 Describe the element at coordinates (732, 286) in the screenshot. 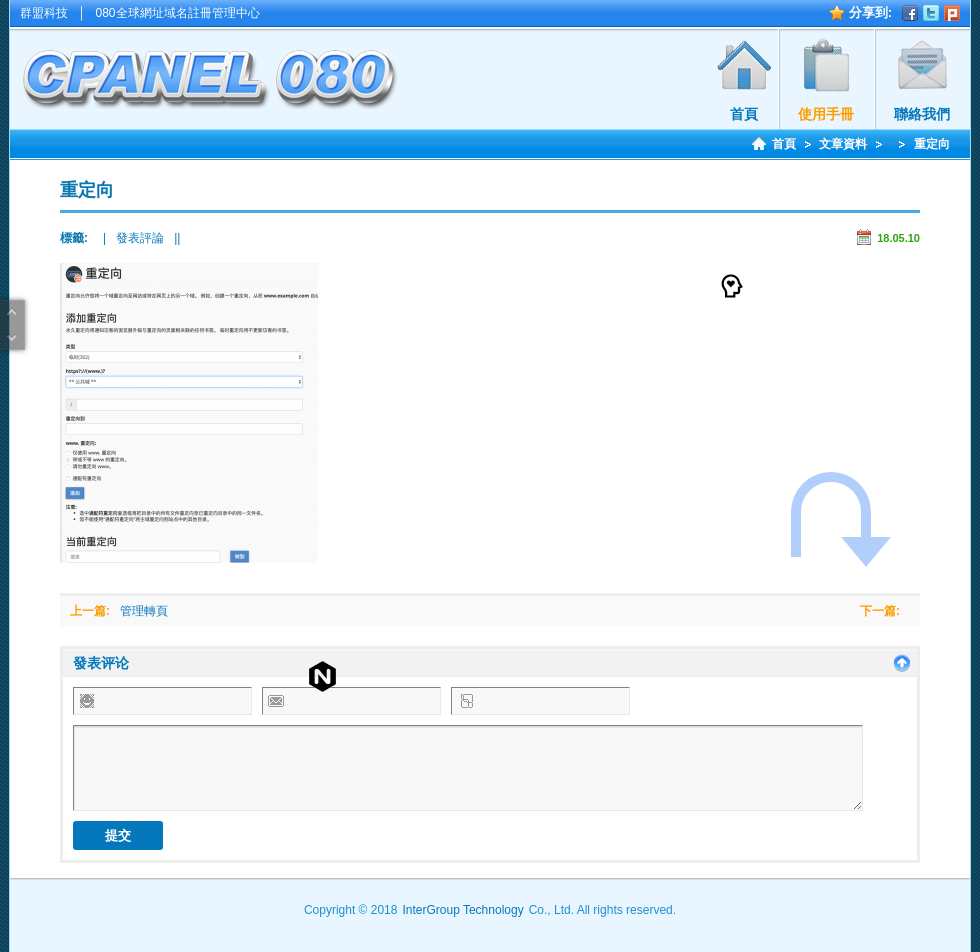

I see `access mental health resources` at that location.